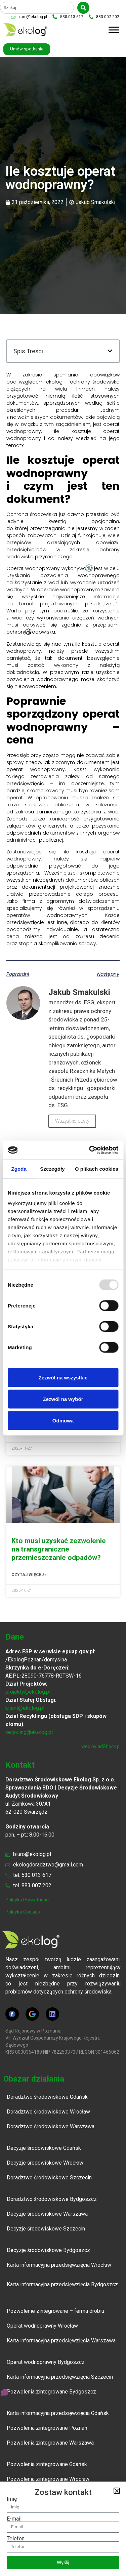  What do you see at coordinates (28, 632) in the screenshot?
I see `view photos in hexagonal frame` at bounding box center [28, 632].